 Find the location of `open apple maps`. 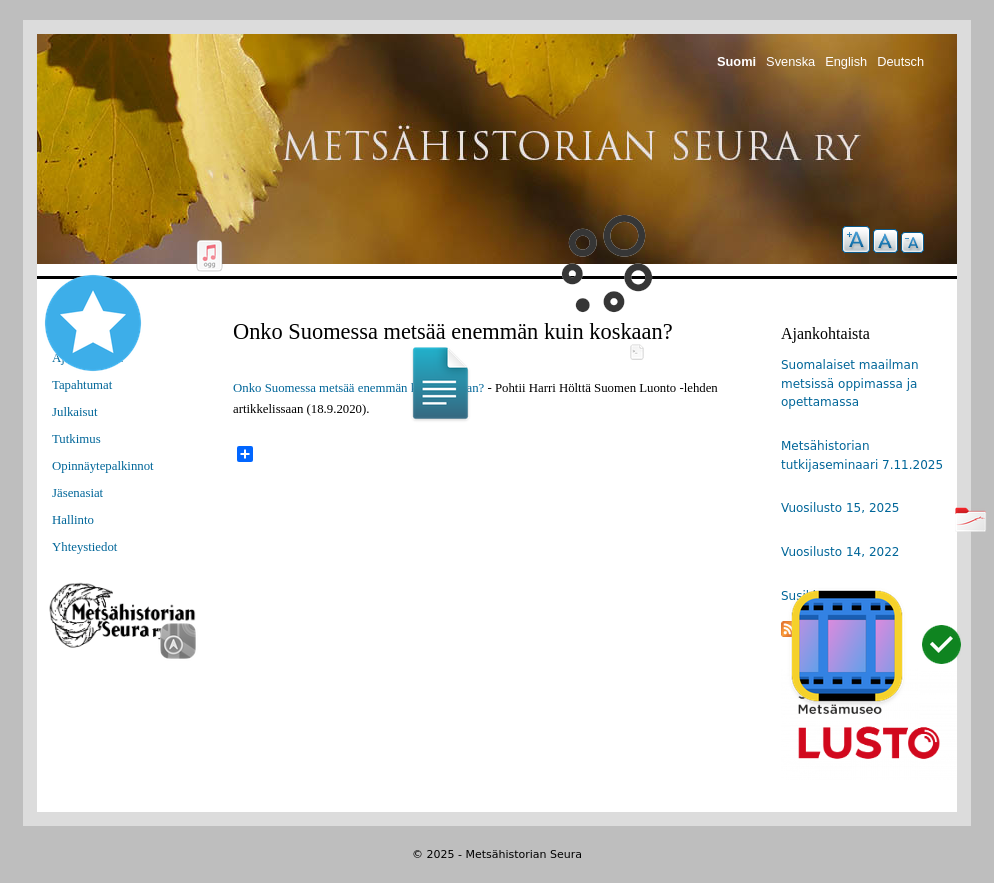

open apple maps is located at coordinates (178, 641).